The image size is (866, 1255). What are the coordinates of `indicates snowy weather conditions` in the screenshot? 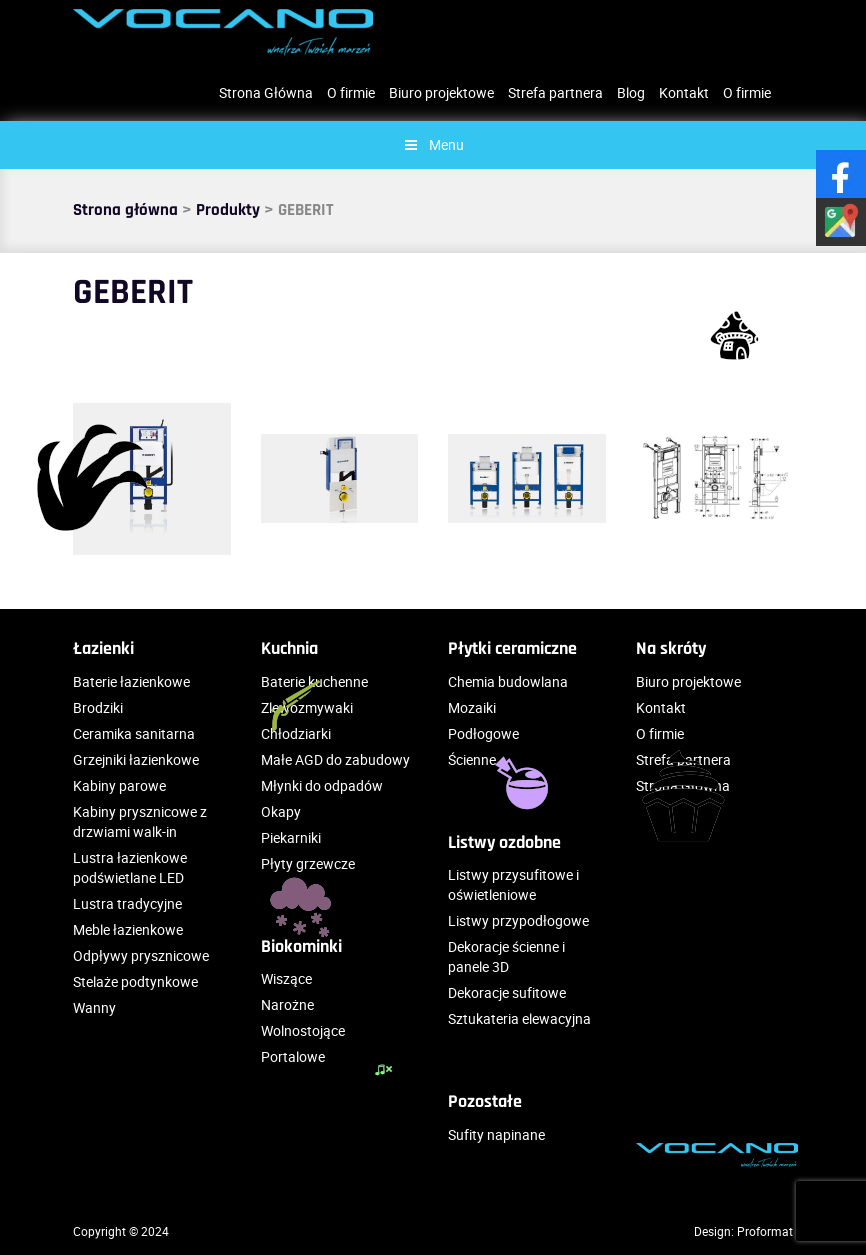 It's located at (300, 907).